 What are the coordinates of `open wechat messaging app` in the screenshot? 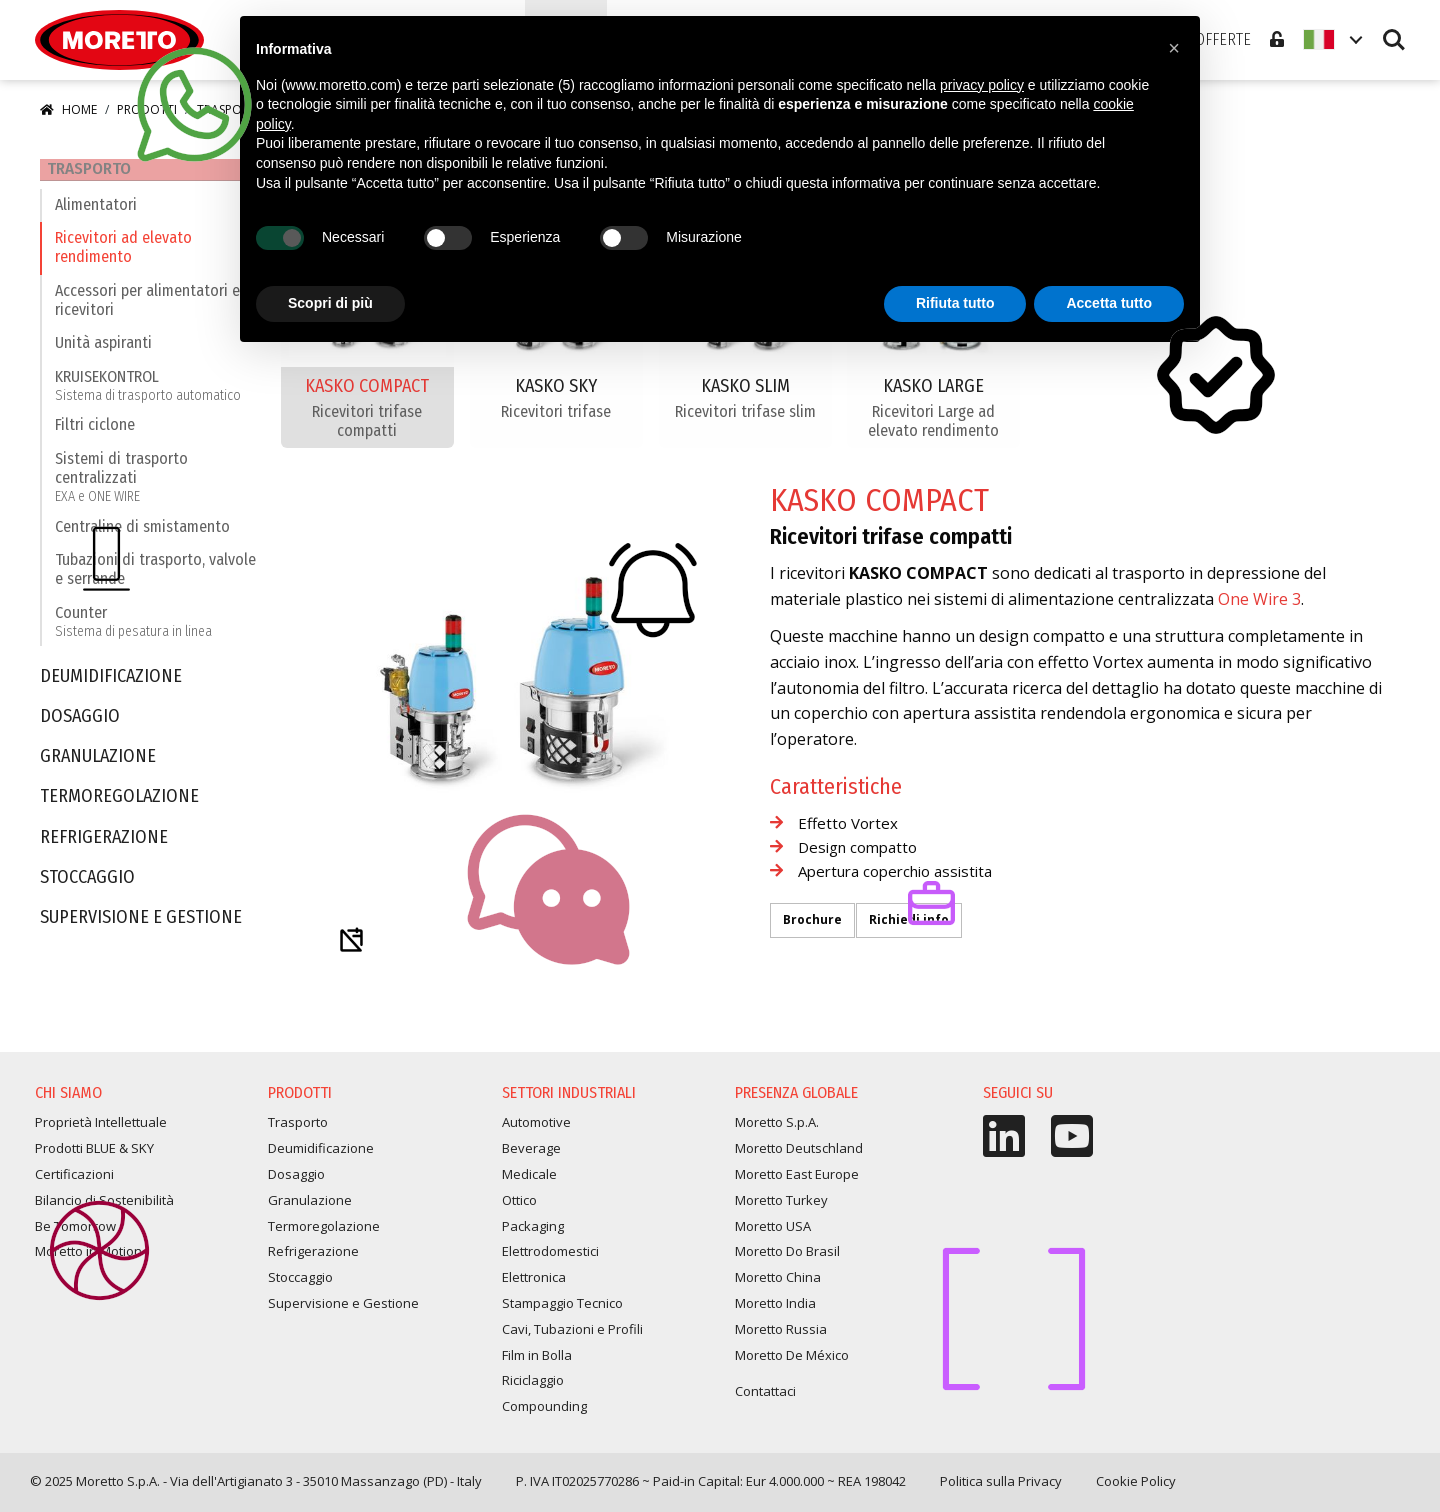 It's located at (548, 889).